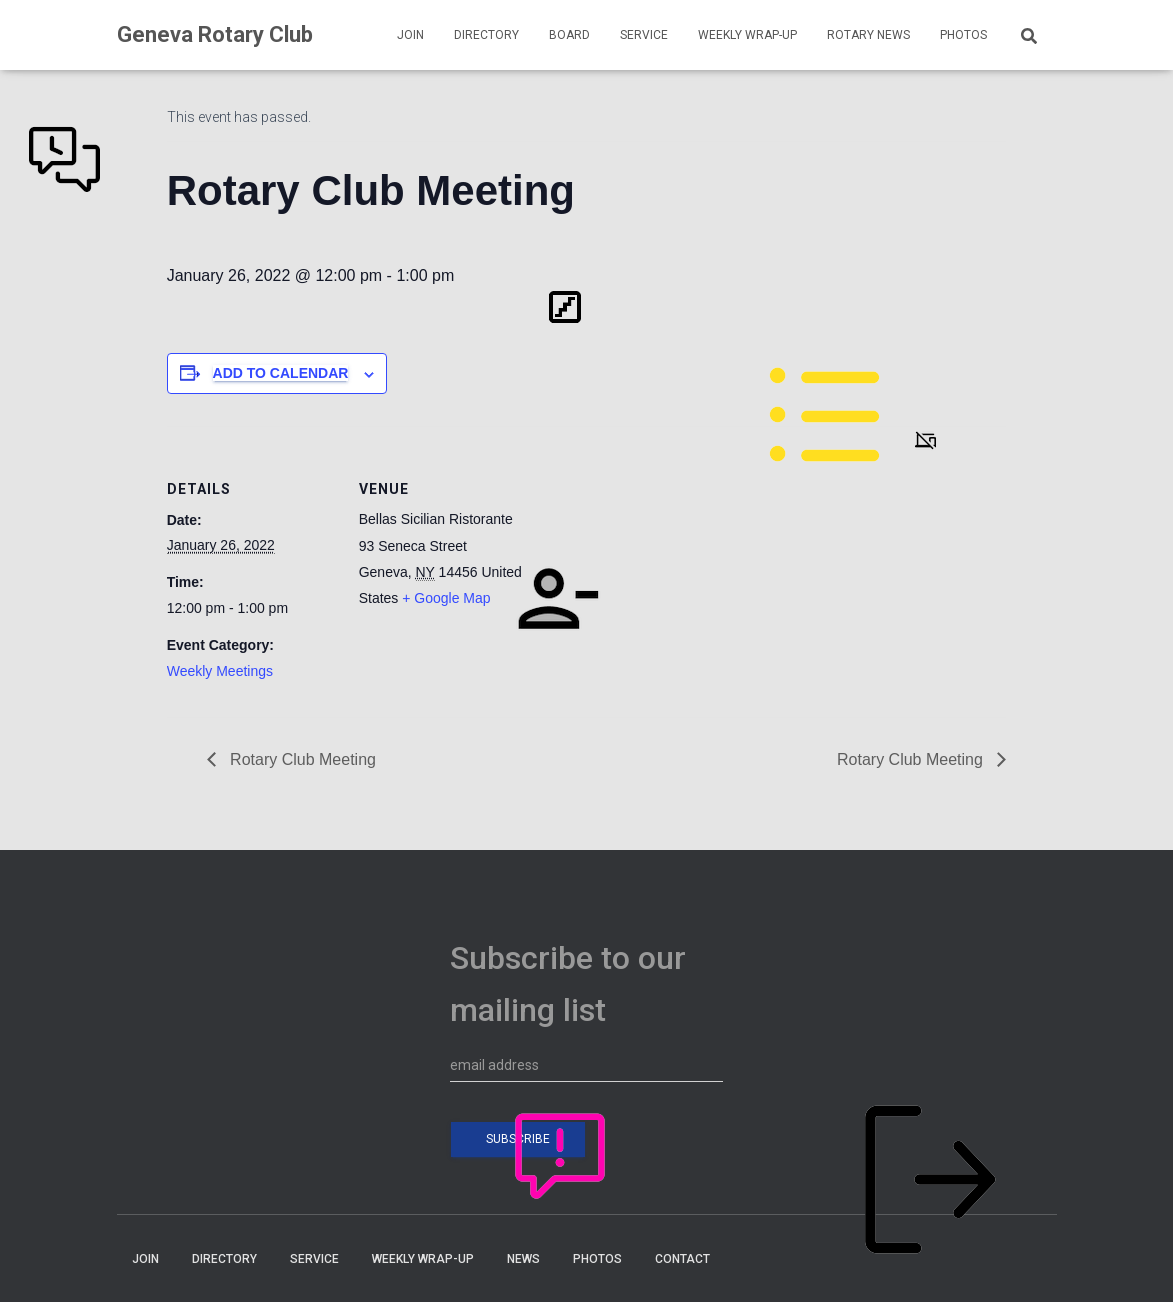  I want to click on view items as a bulleted list, so click(824, 414).